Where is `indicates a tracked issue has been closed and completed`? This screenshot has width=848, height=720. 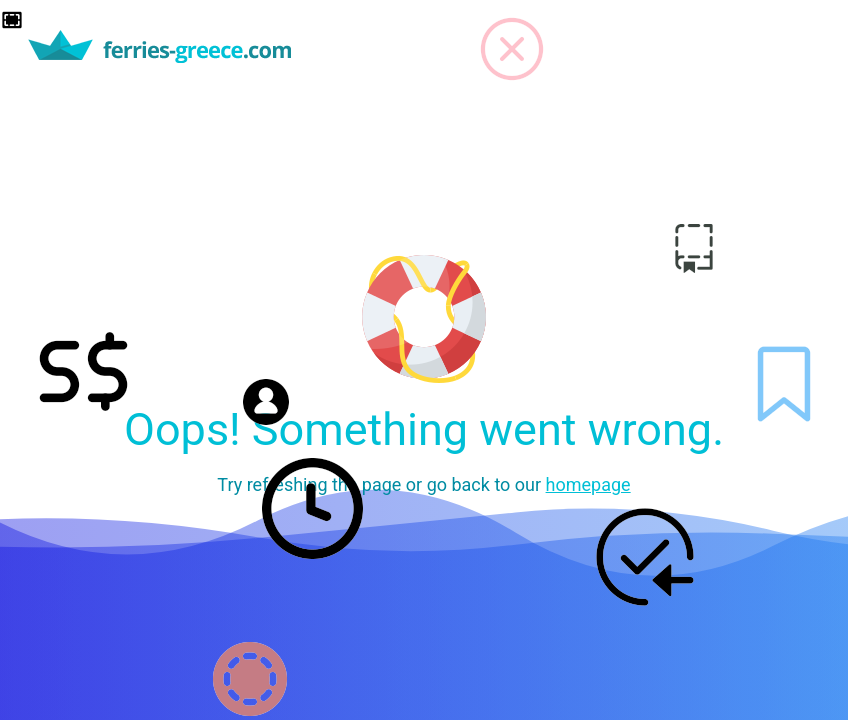 indicates a tracked issue has been closed and completed is located at coordinates (645, 557).